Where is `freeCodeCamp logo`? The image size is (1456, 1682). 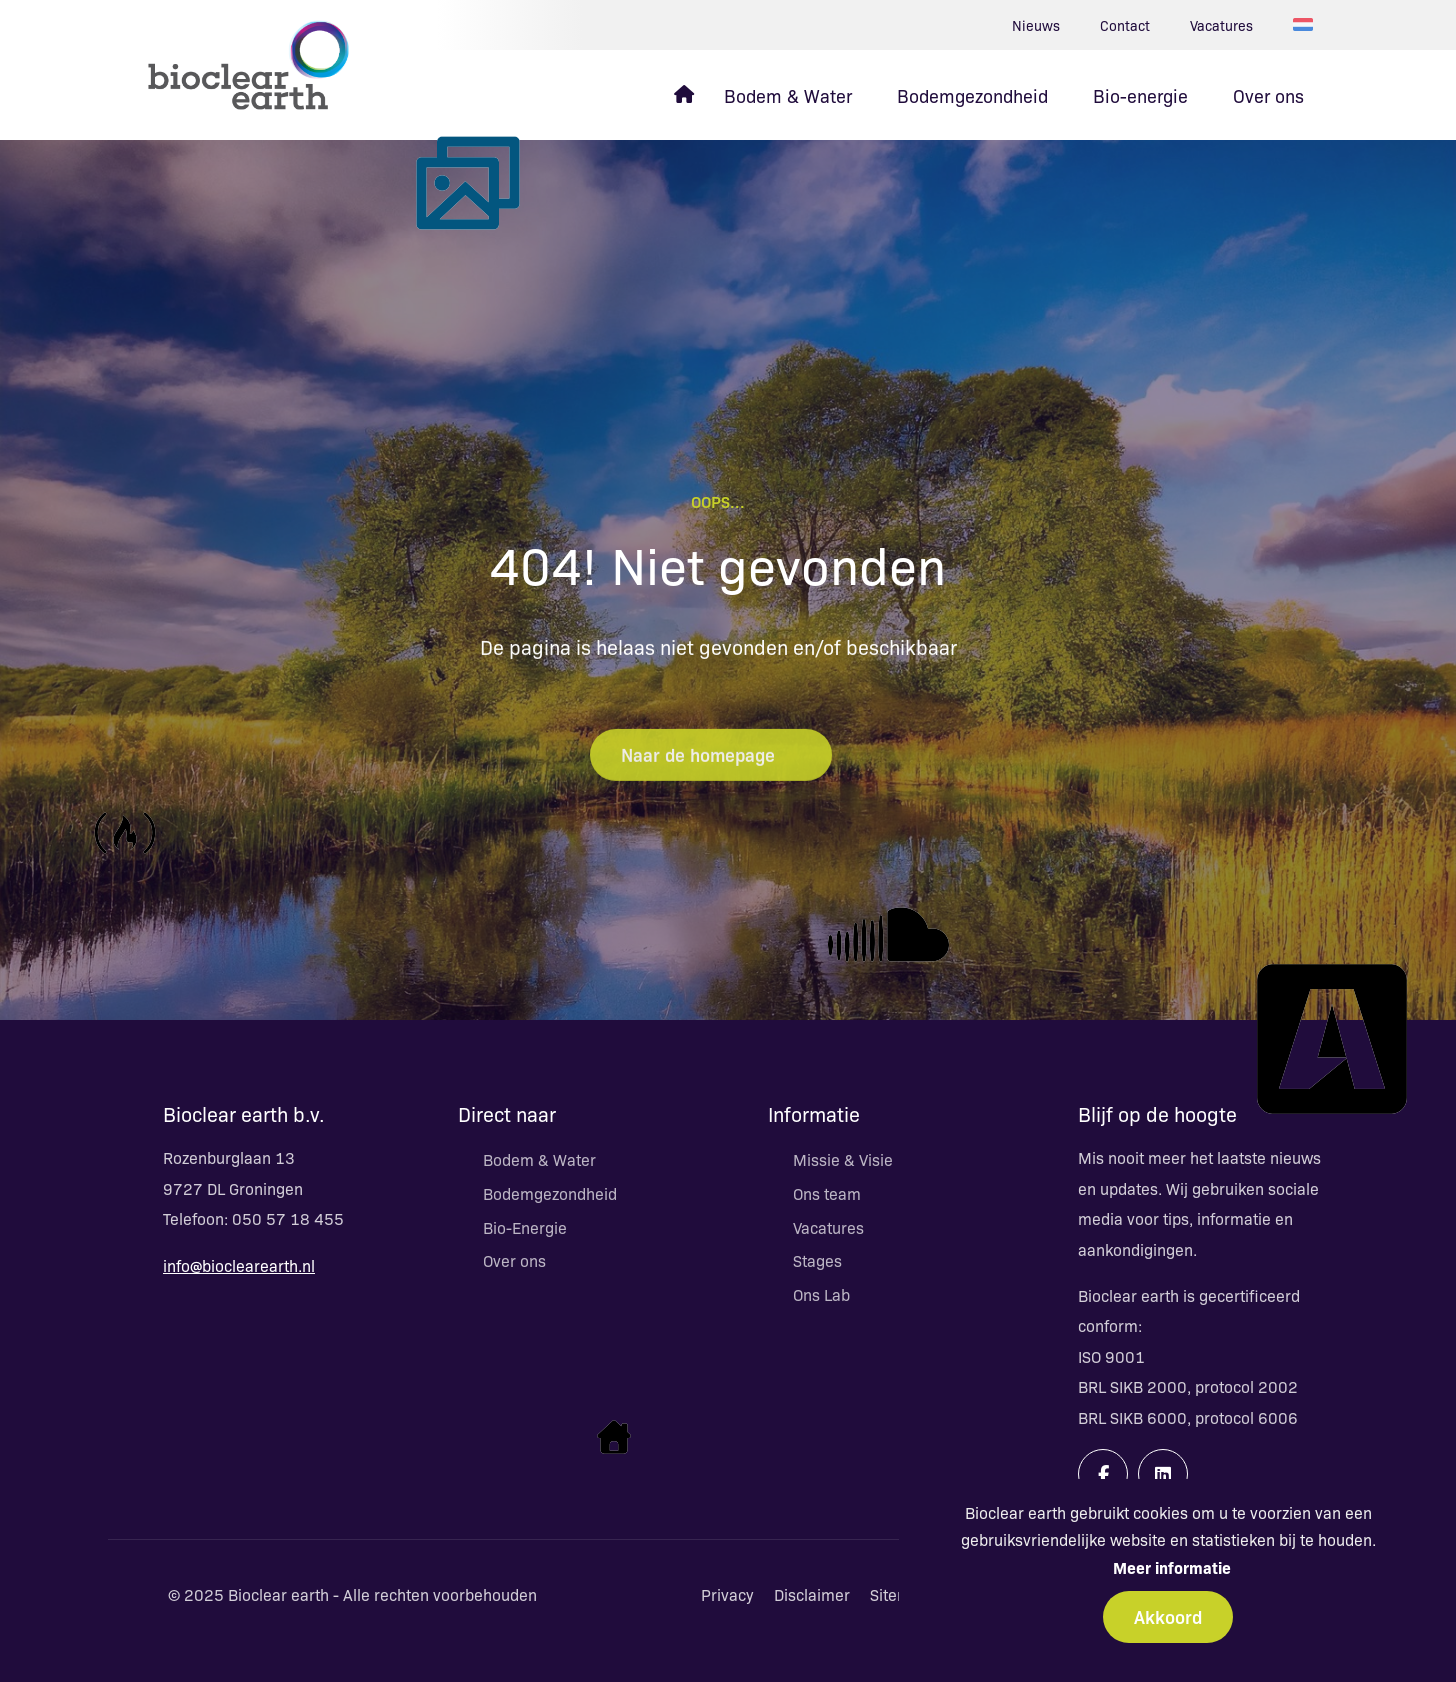 freeCodeCamp logo is located at coordinates (125, 833).